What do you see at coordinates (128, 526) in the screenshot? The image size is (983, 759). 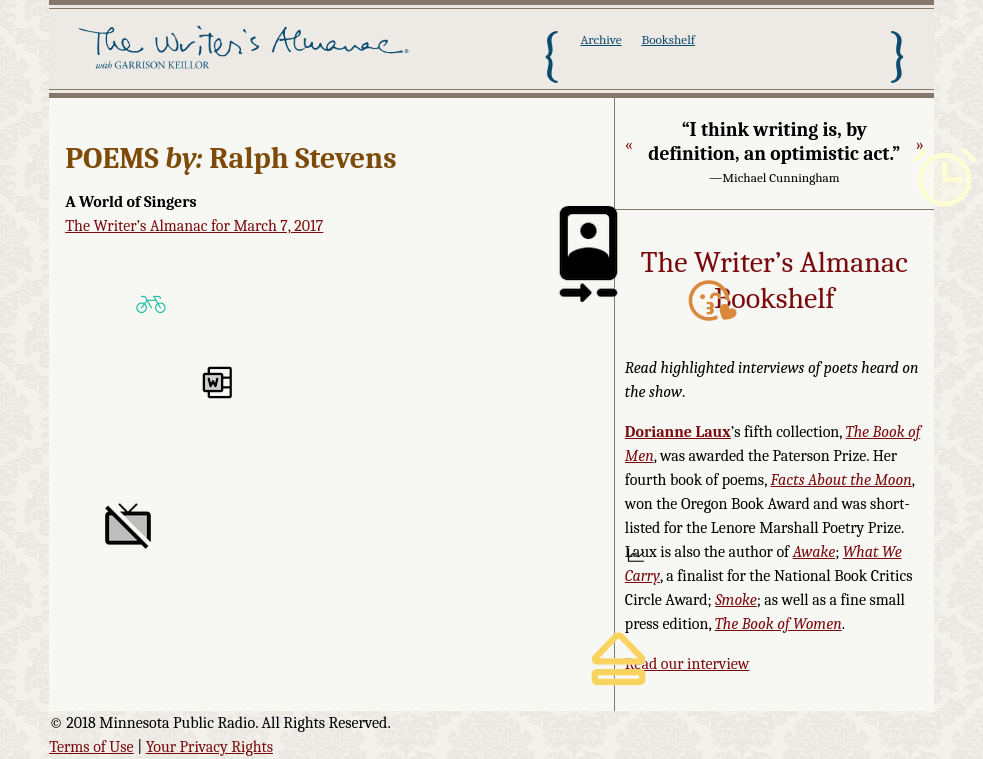 I see `tv is currently off or unavailable` at bounding box center [128, 526].